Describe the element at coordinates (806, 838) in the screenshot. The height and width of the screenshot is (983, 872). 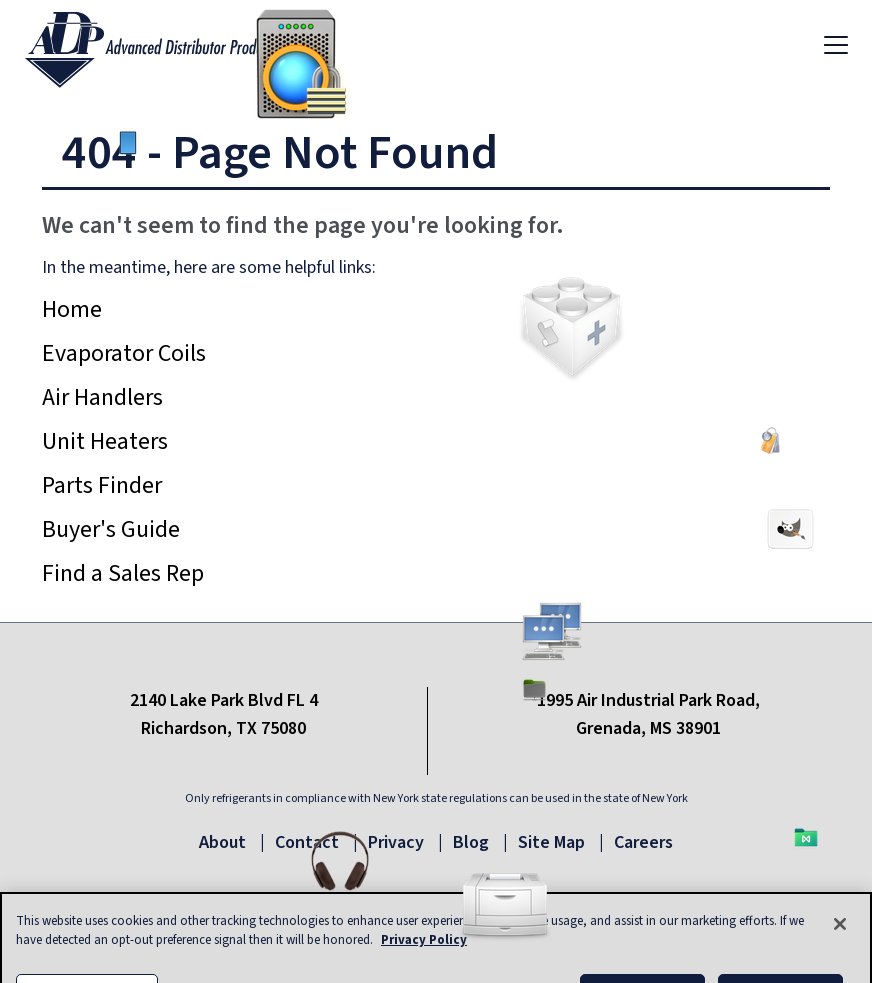
I see `open wondershare edrawmind project folder` at that location.